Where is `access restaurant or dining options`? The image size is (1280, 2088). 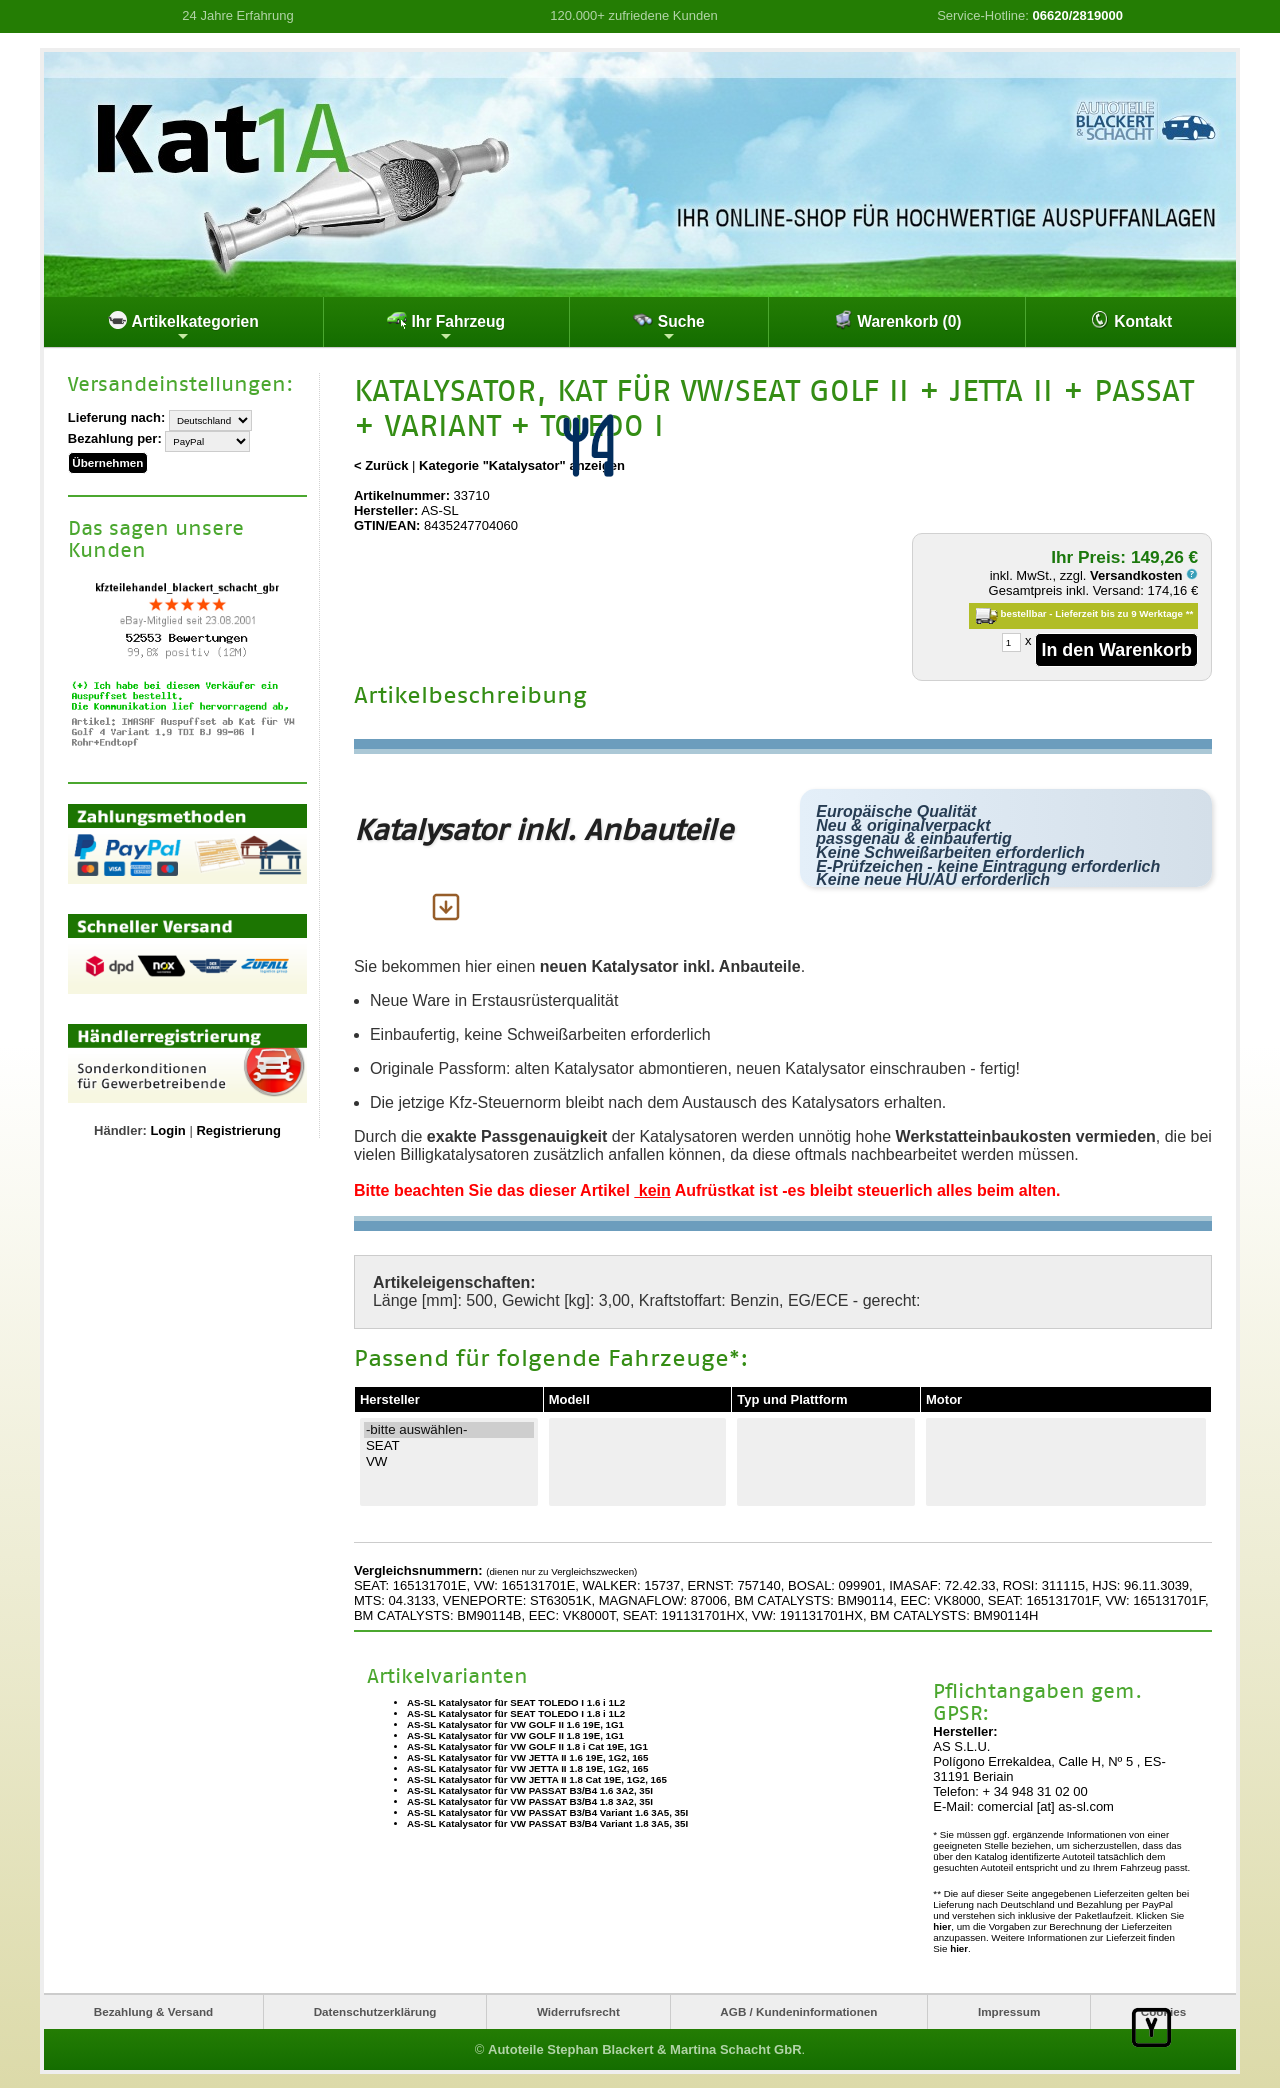 access restaurant or dining options is located at coordinates (588, 445).